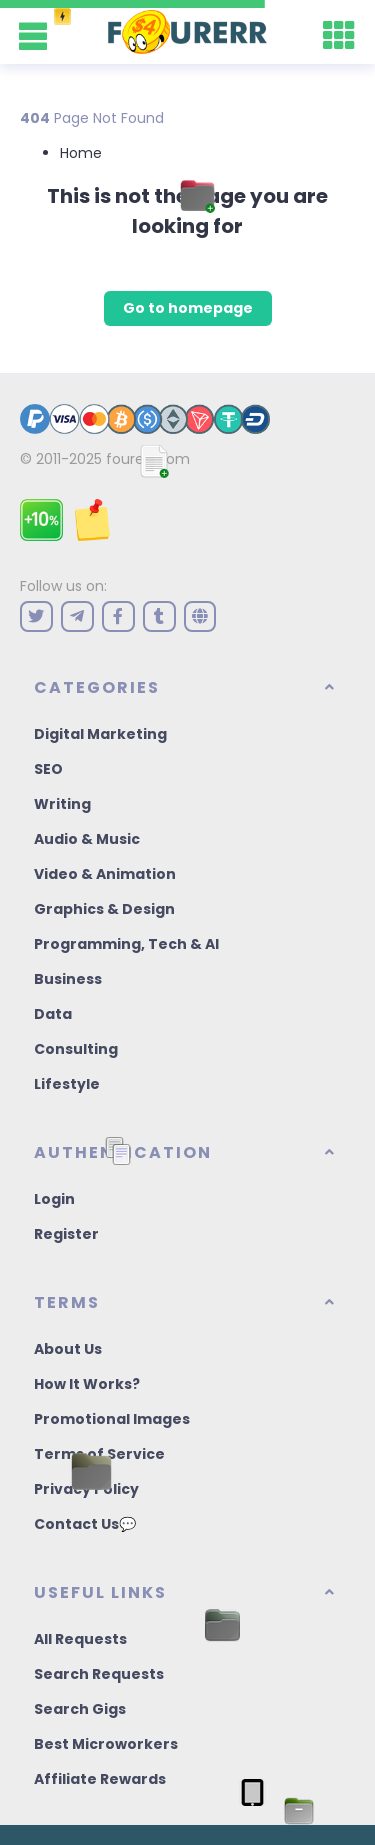 Image resolution: width=375 pixels, height=1845 pixels. Describe the element at coordinates (222, 1624) in the screenshot. I see `indicates an open or currently accessed folder` at that location.